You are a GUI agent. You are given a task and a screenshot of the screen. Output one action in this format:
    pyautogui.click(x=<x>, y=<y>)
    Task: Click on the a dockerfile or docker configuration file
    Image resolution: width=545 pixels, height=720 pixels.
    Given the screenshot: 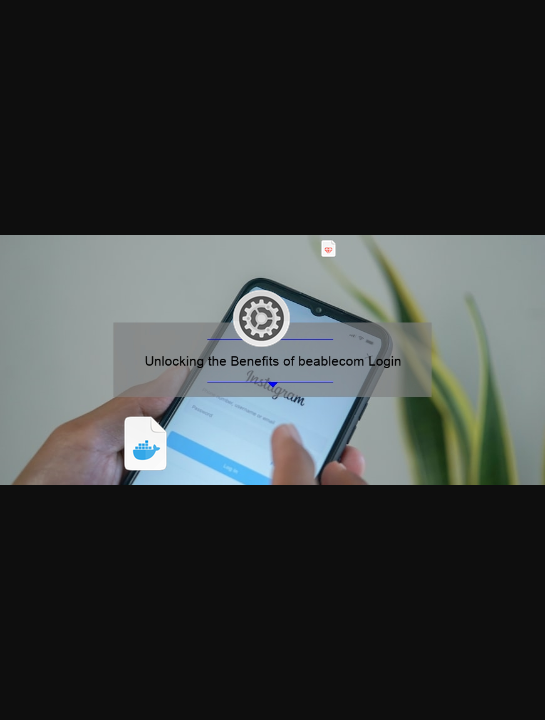 What is the action you would take?
    pyautogui.click(x=145, y=443)
    